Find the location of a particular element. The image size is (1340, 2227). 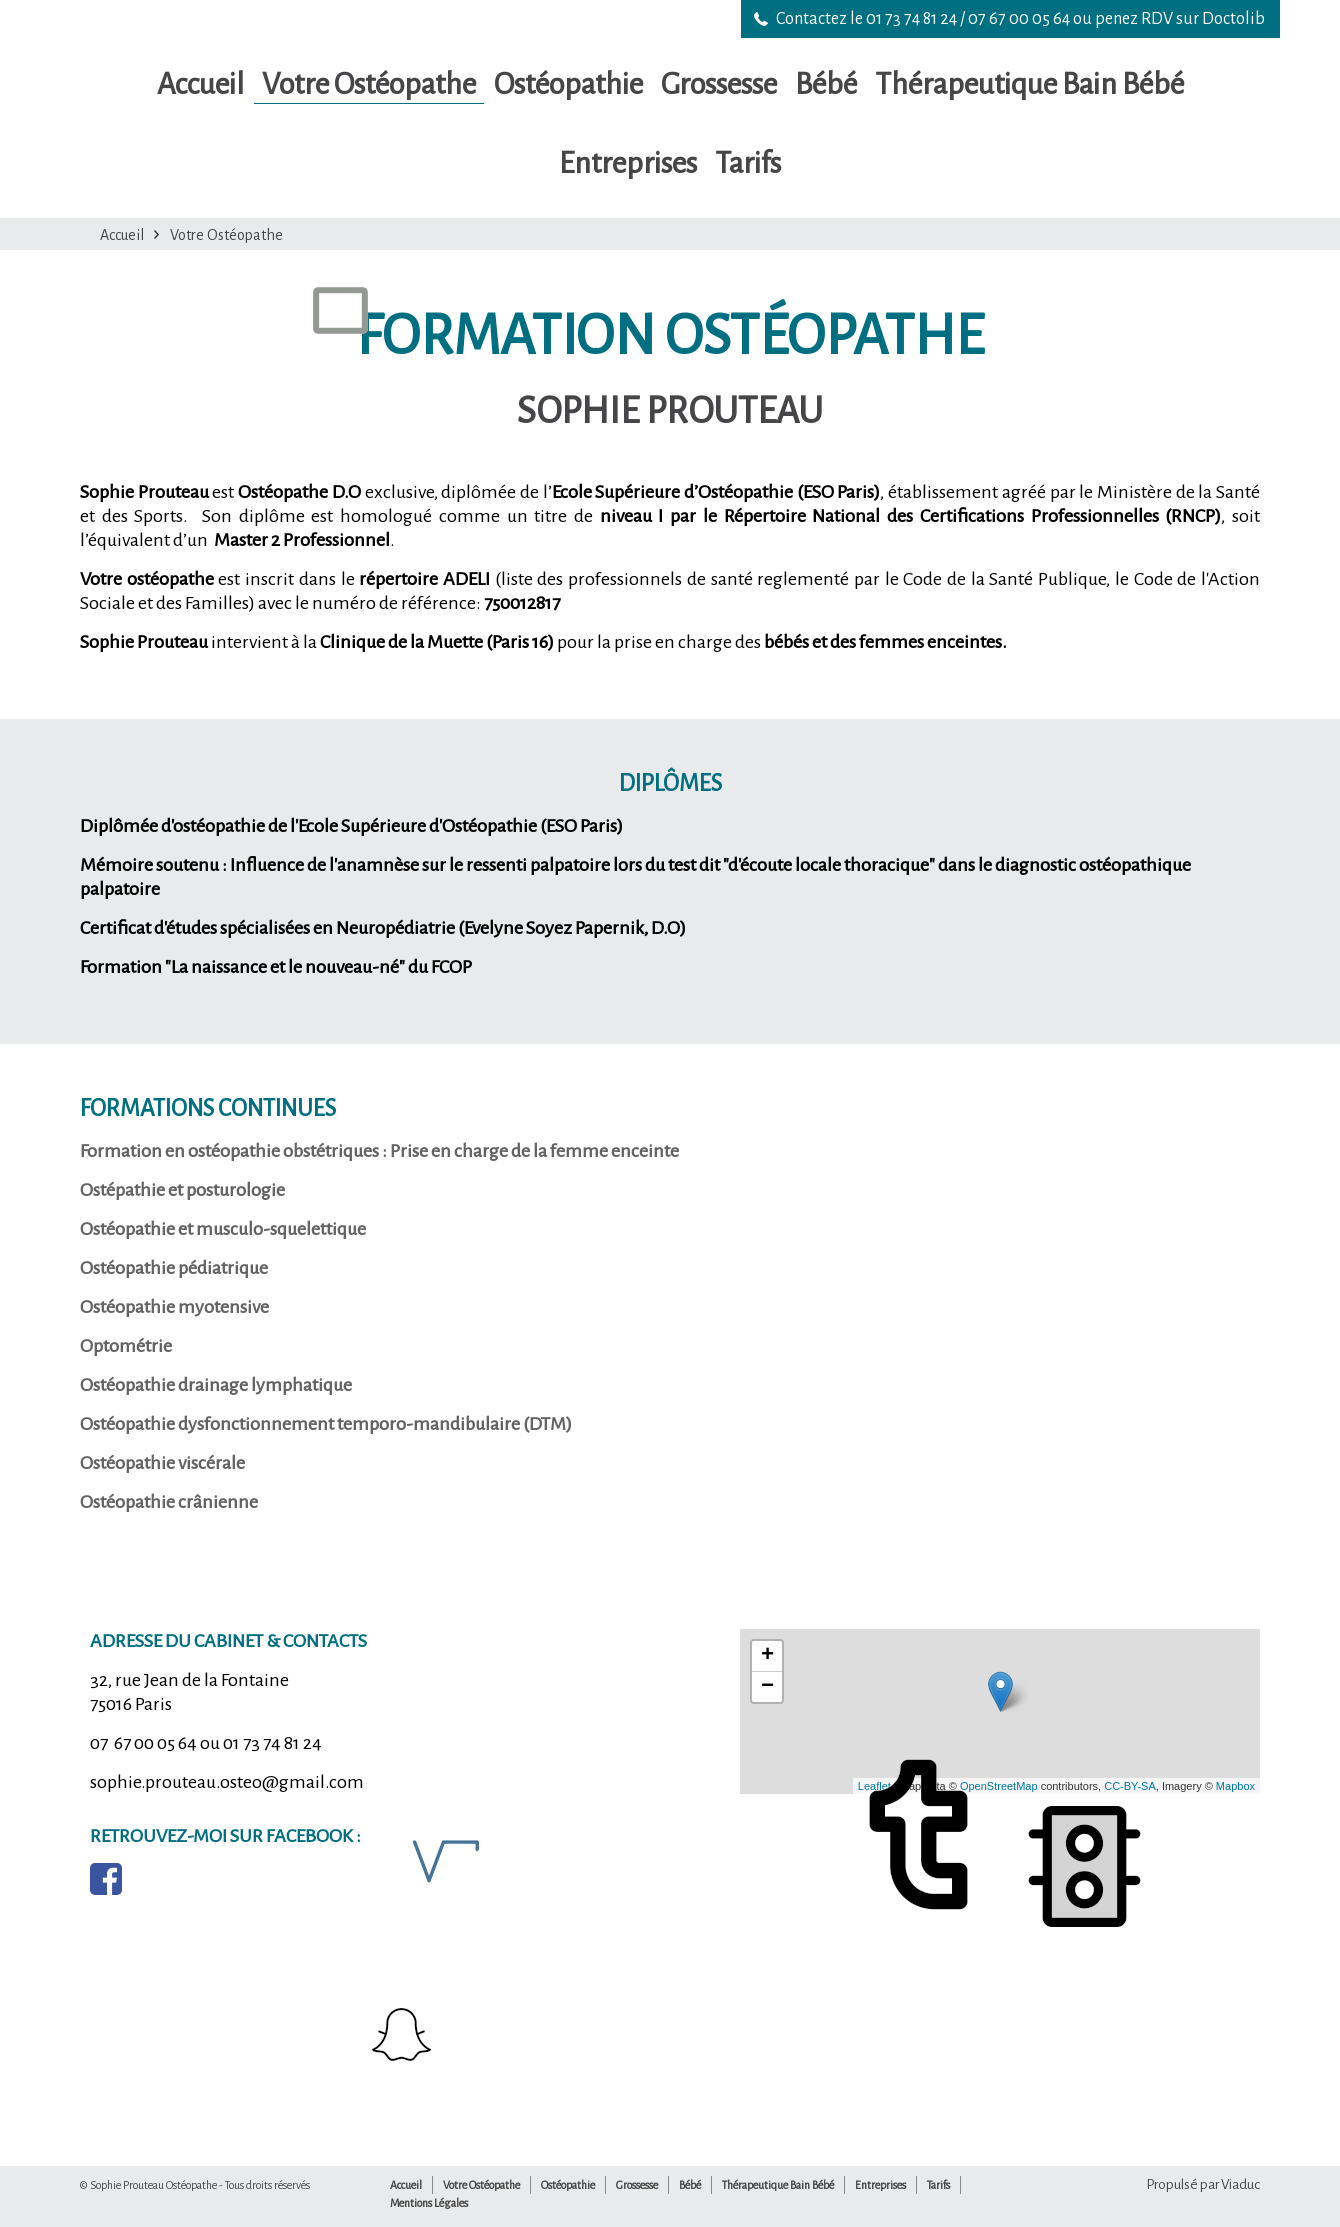

represents a container or frame element is located at coordinates (340, 310).